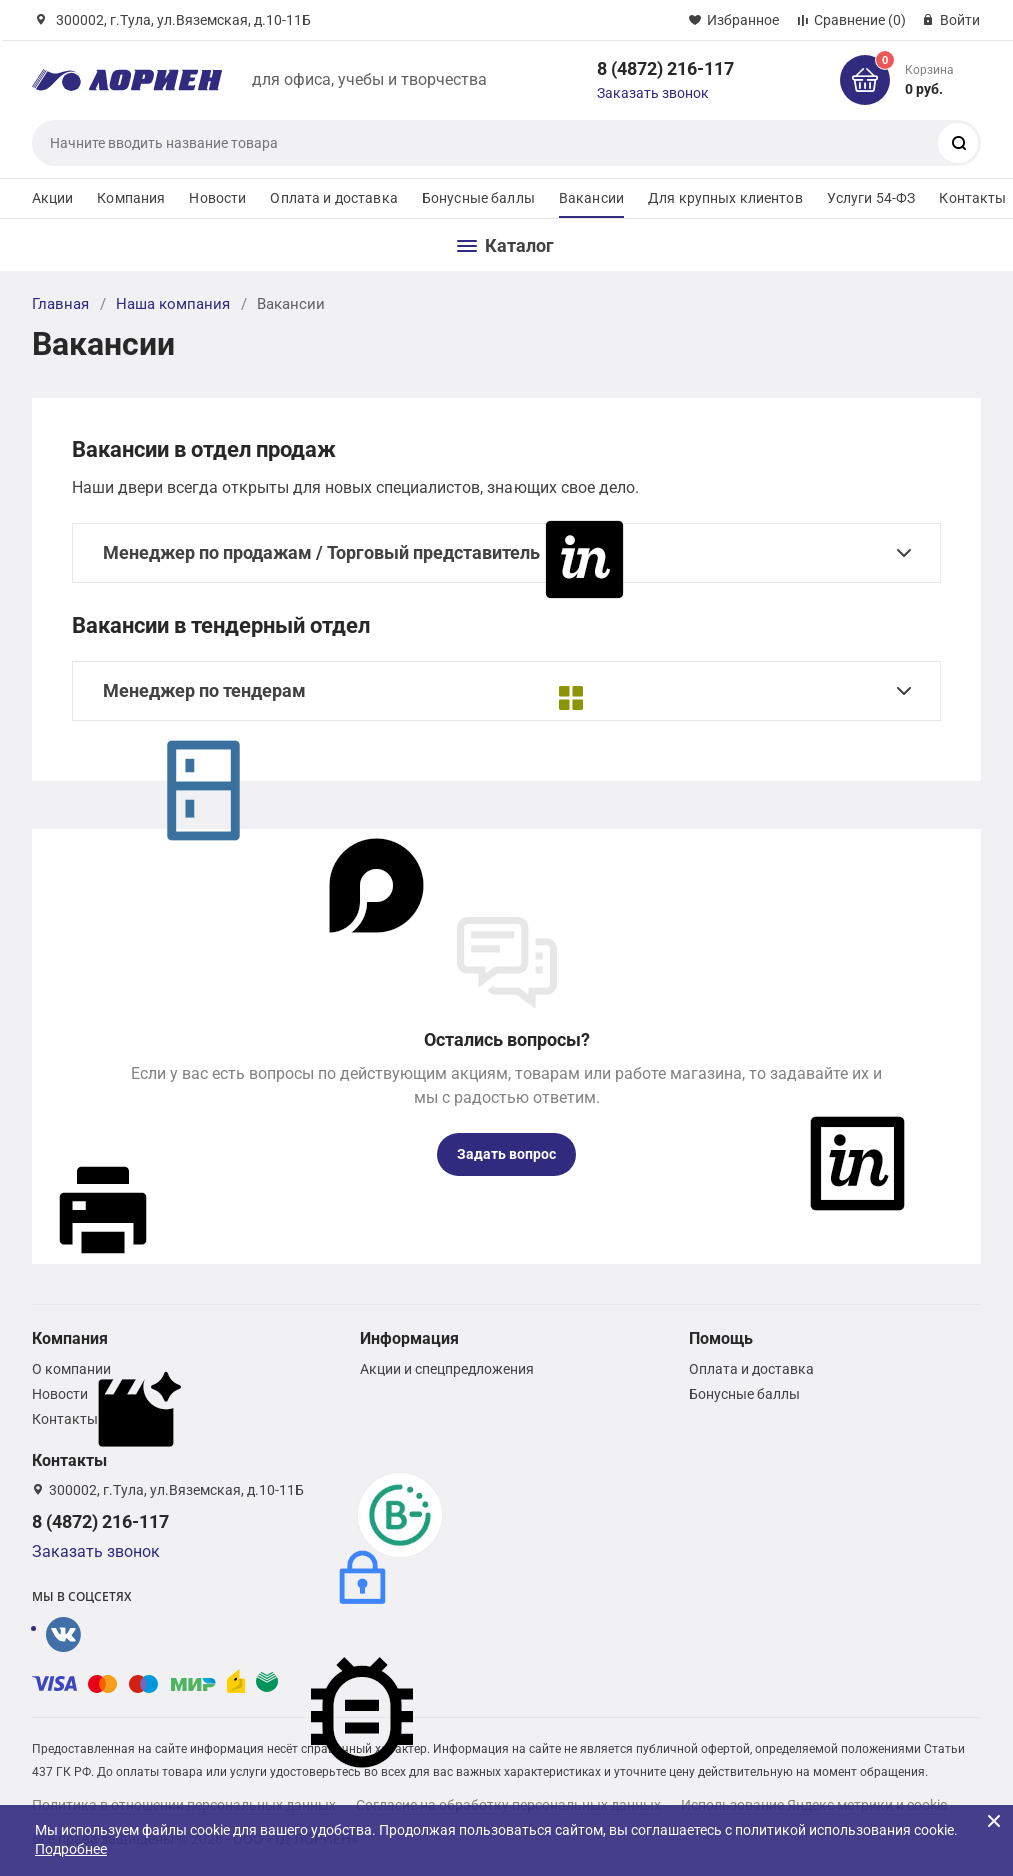 The height and width of the screenshot is (1876, 1013). What do you see at coordinates (203, 790) in the screenshot?
I see `access refrigerator or kitchen appliance controls` at bounding box center [203, 790].